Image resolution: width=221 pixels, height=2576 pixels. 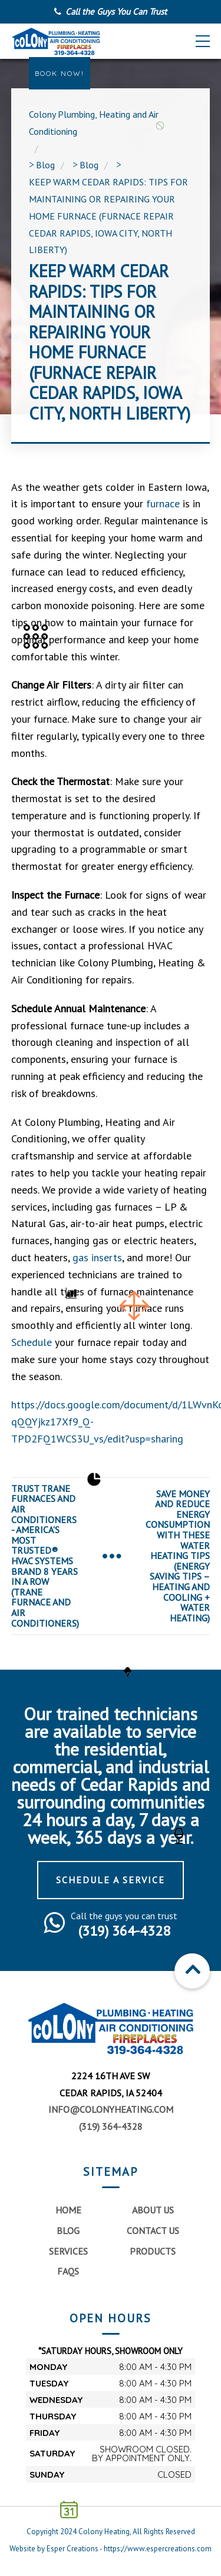 I want to click on indicates a blocked or prohibited action, so click(x=160, y=125).